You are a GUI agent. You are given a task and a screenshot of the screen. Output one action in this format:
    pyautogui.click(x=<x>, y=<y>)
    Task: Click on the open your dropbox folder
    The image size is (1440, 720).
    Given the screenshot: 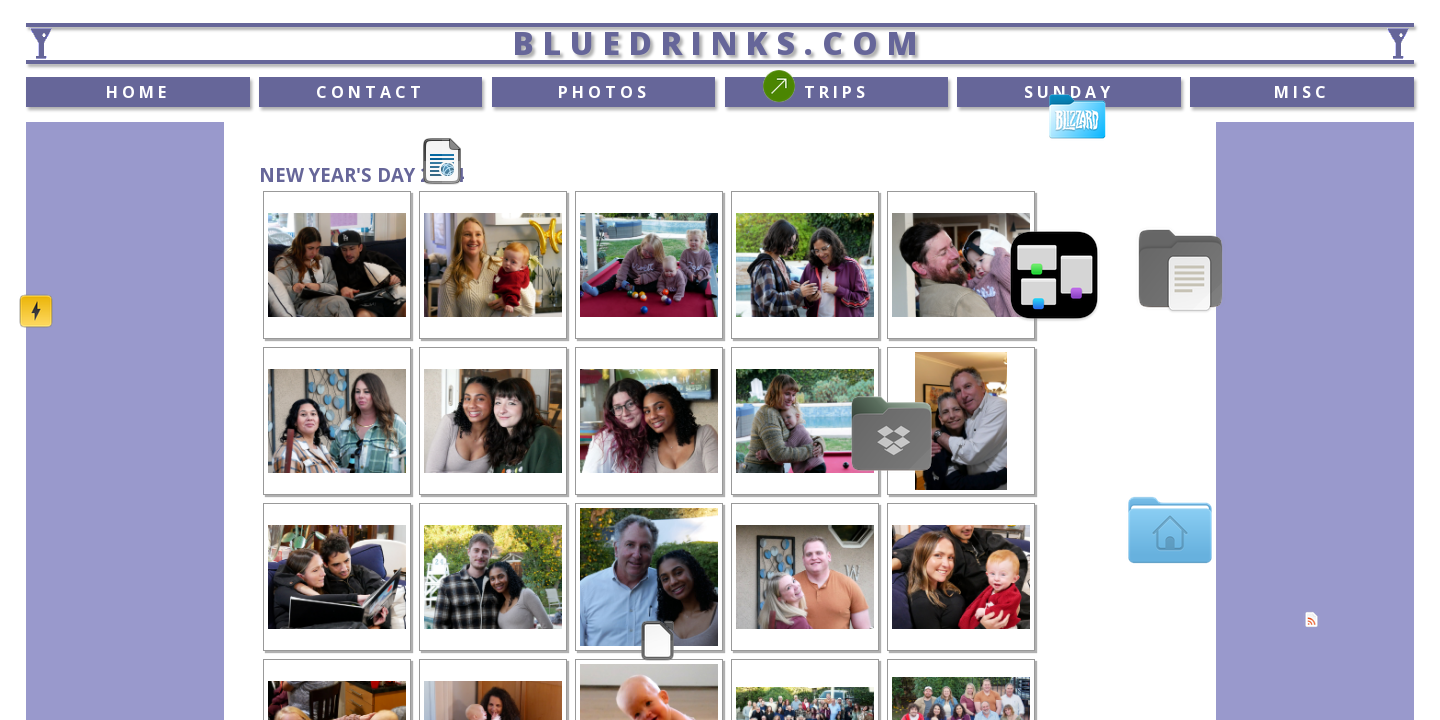 What is the action you would take?
    pyautogui.click(x=891, y=433)
    